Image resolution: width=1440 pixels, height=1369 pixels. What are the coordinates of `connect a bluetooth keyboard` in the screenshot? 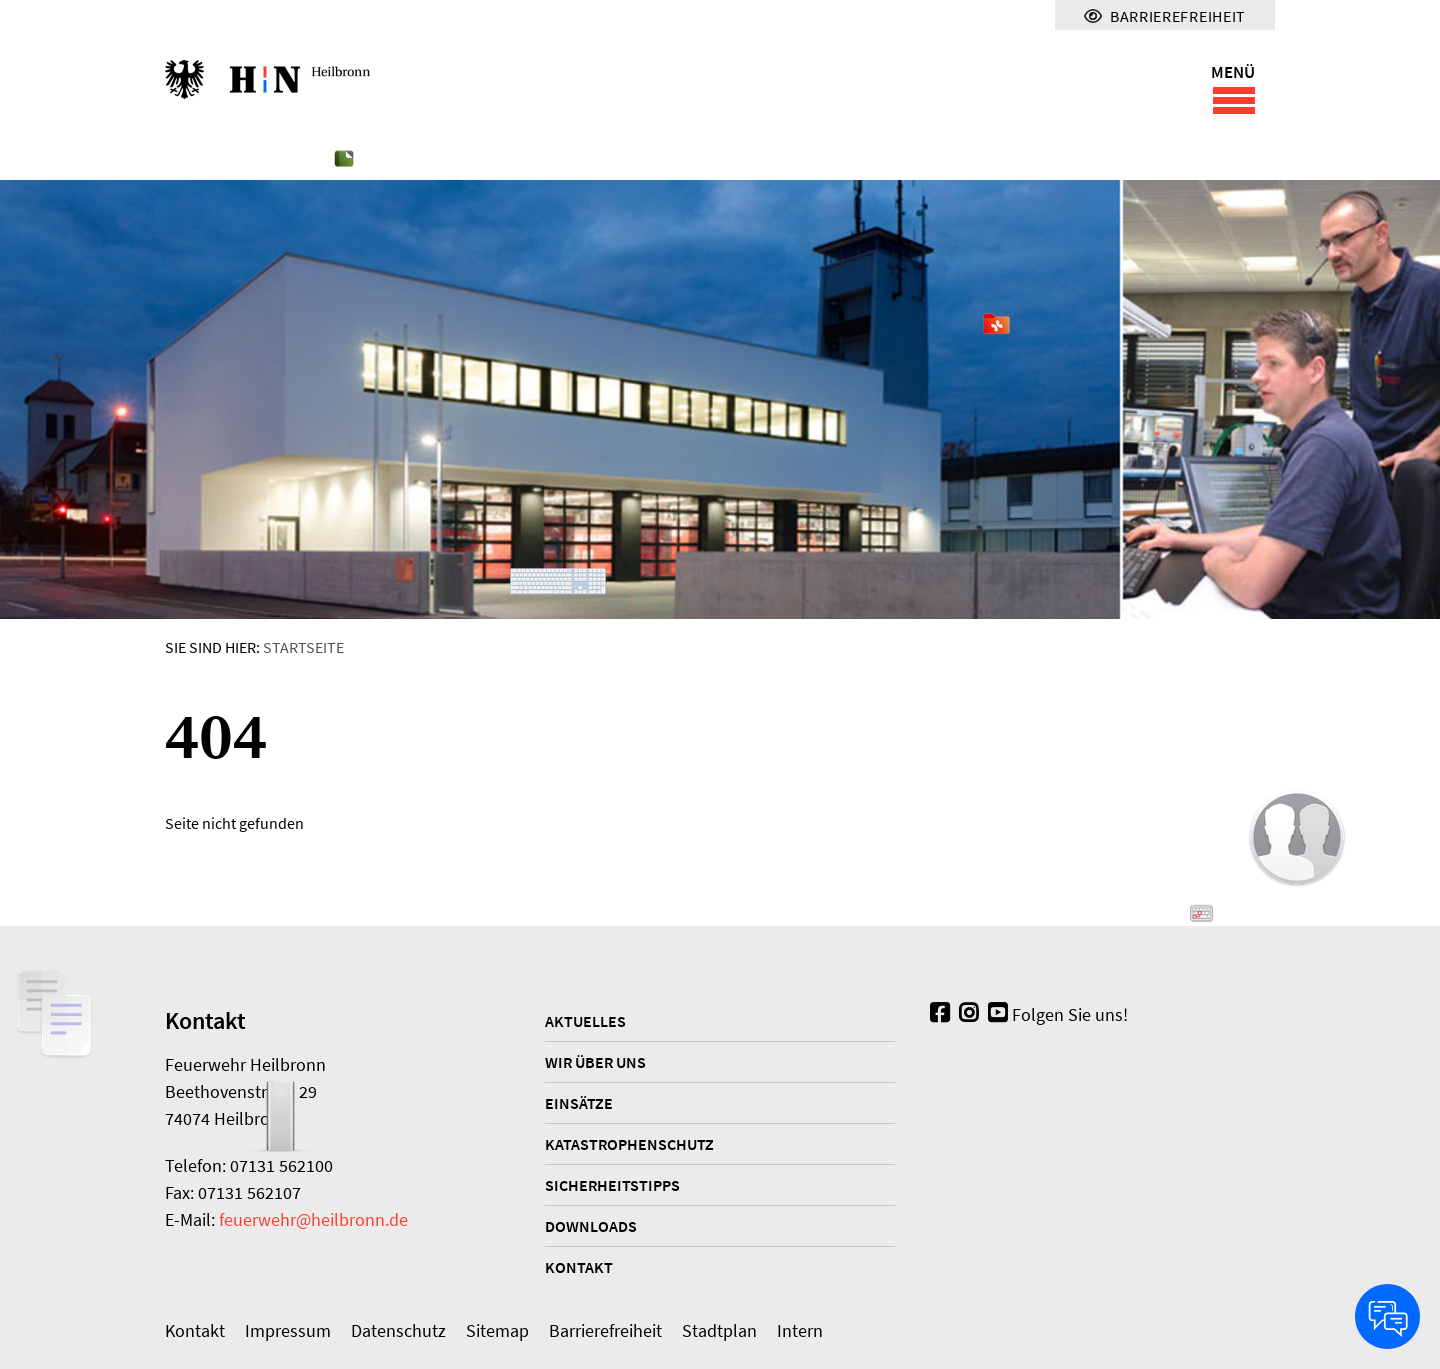 It's located at (558, 581).